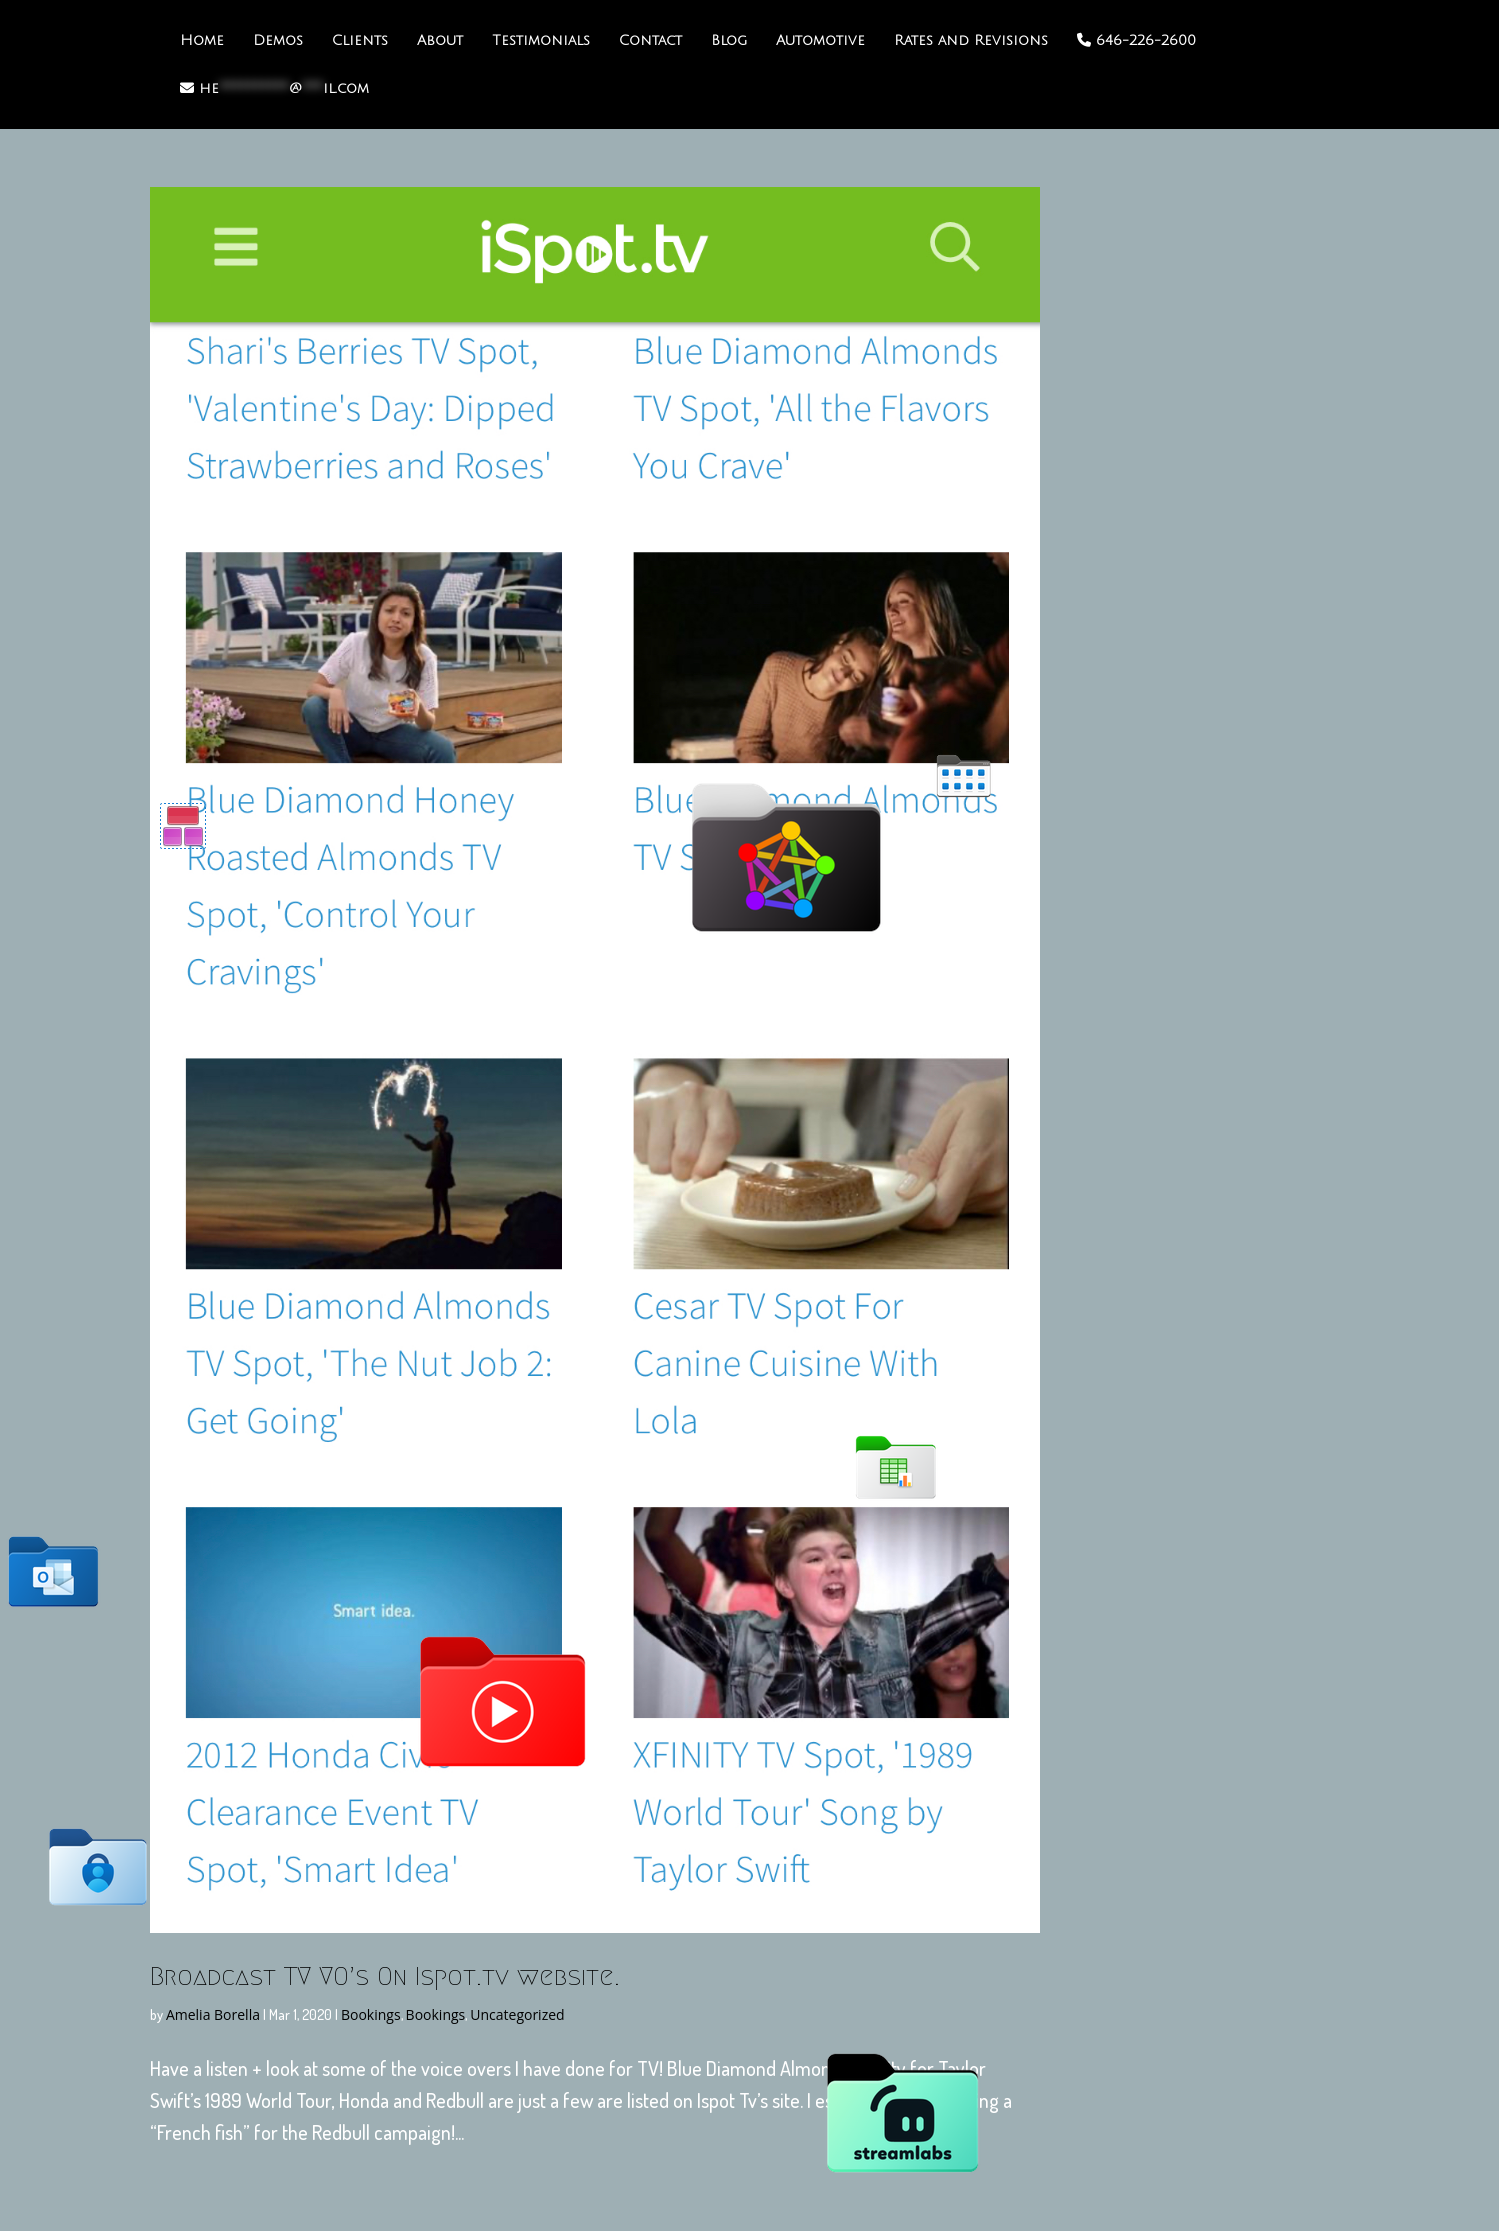 The width and height of the screenshot is (1499, 2231). I want to click on select all items in the current view, so click(183, 826).